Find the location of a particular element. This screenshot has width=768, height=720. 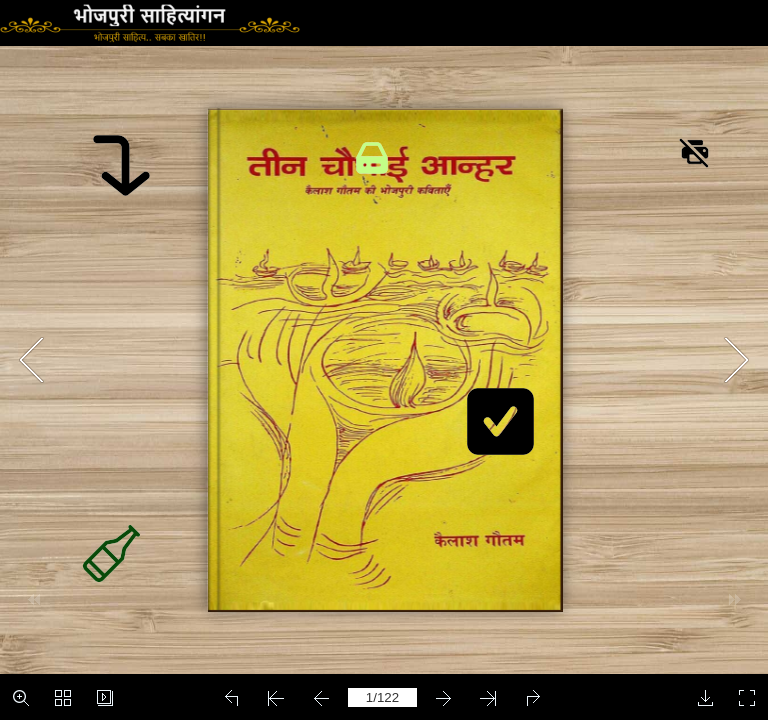

access local storage or hard drive is located at coordinates (372, 158).